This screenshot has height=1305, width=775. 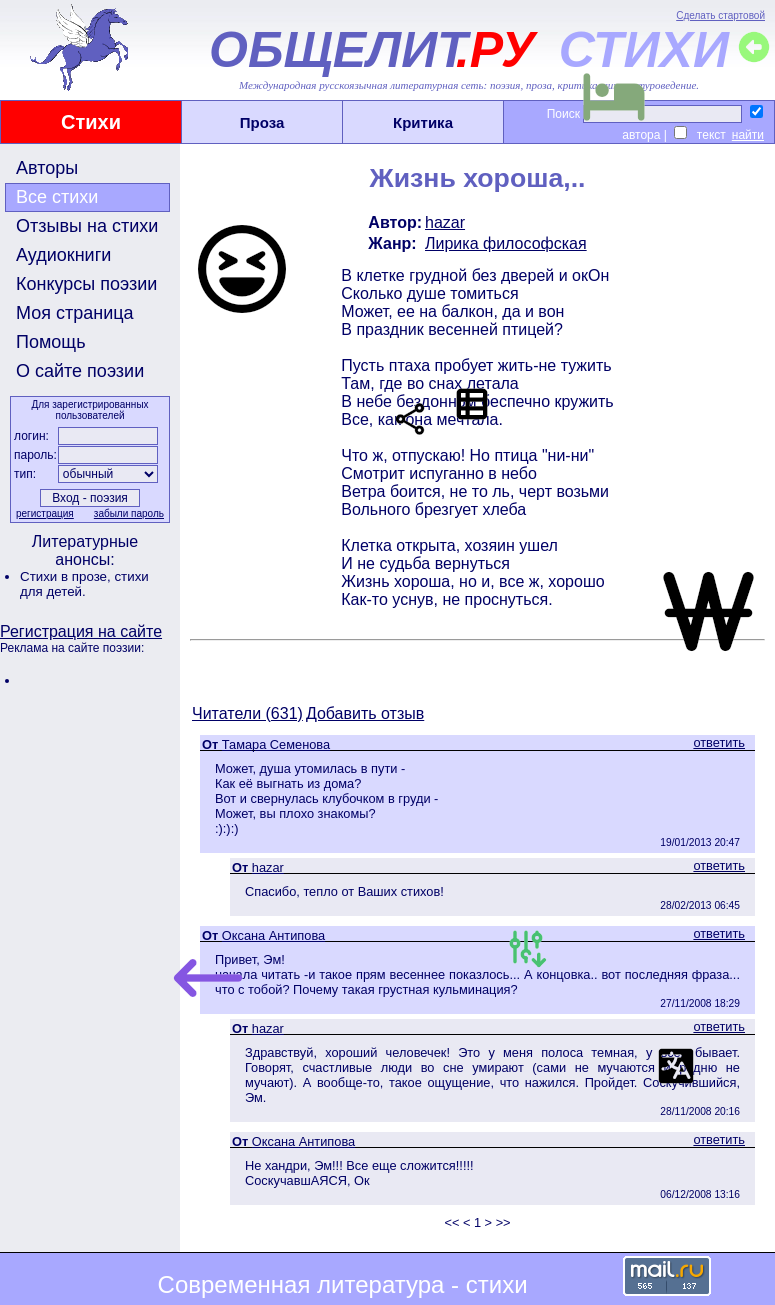 I want to click on react with a laughing emoji, so click(x=242, y=269).